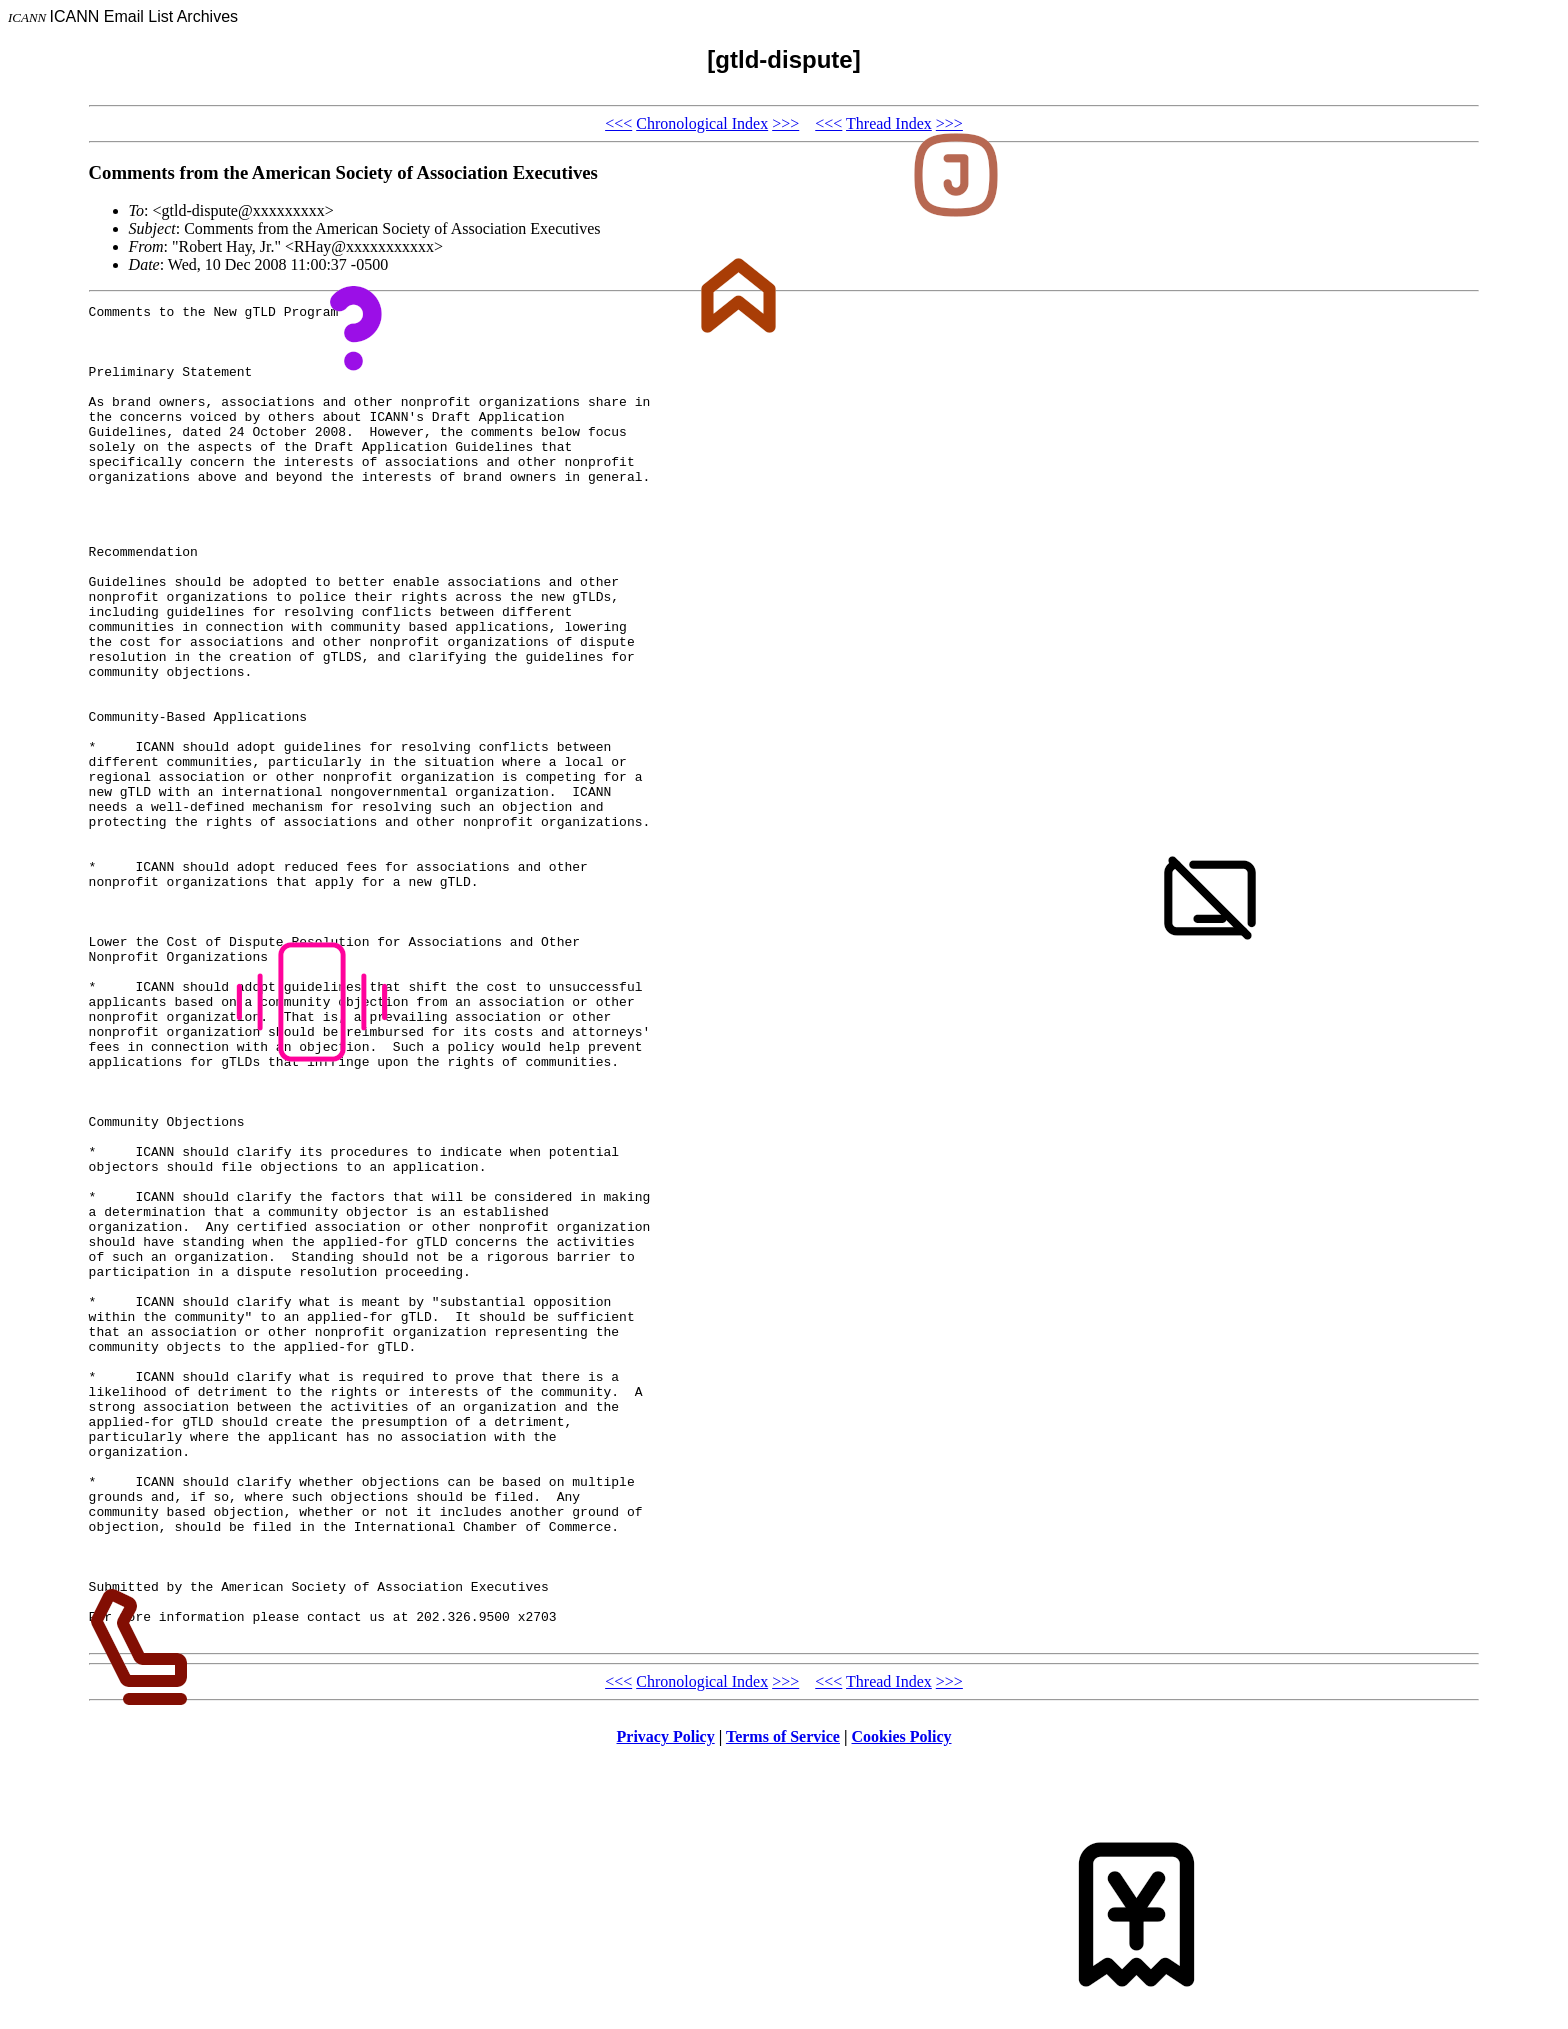 This screenshot has height=2029, width=1568. What do you see at coordinates (1136, 1914) in the screenshot?
I see `view receipt in yuan currency` at bounding box center [1136, 1914].